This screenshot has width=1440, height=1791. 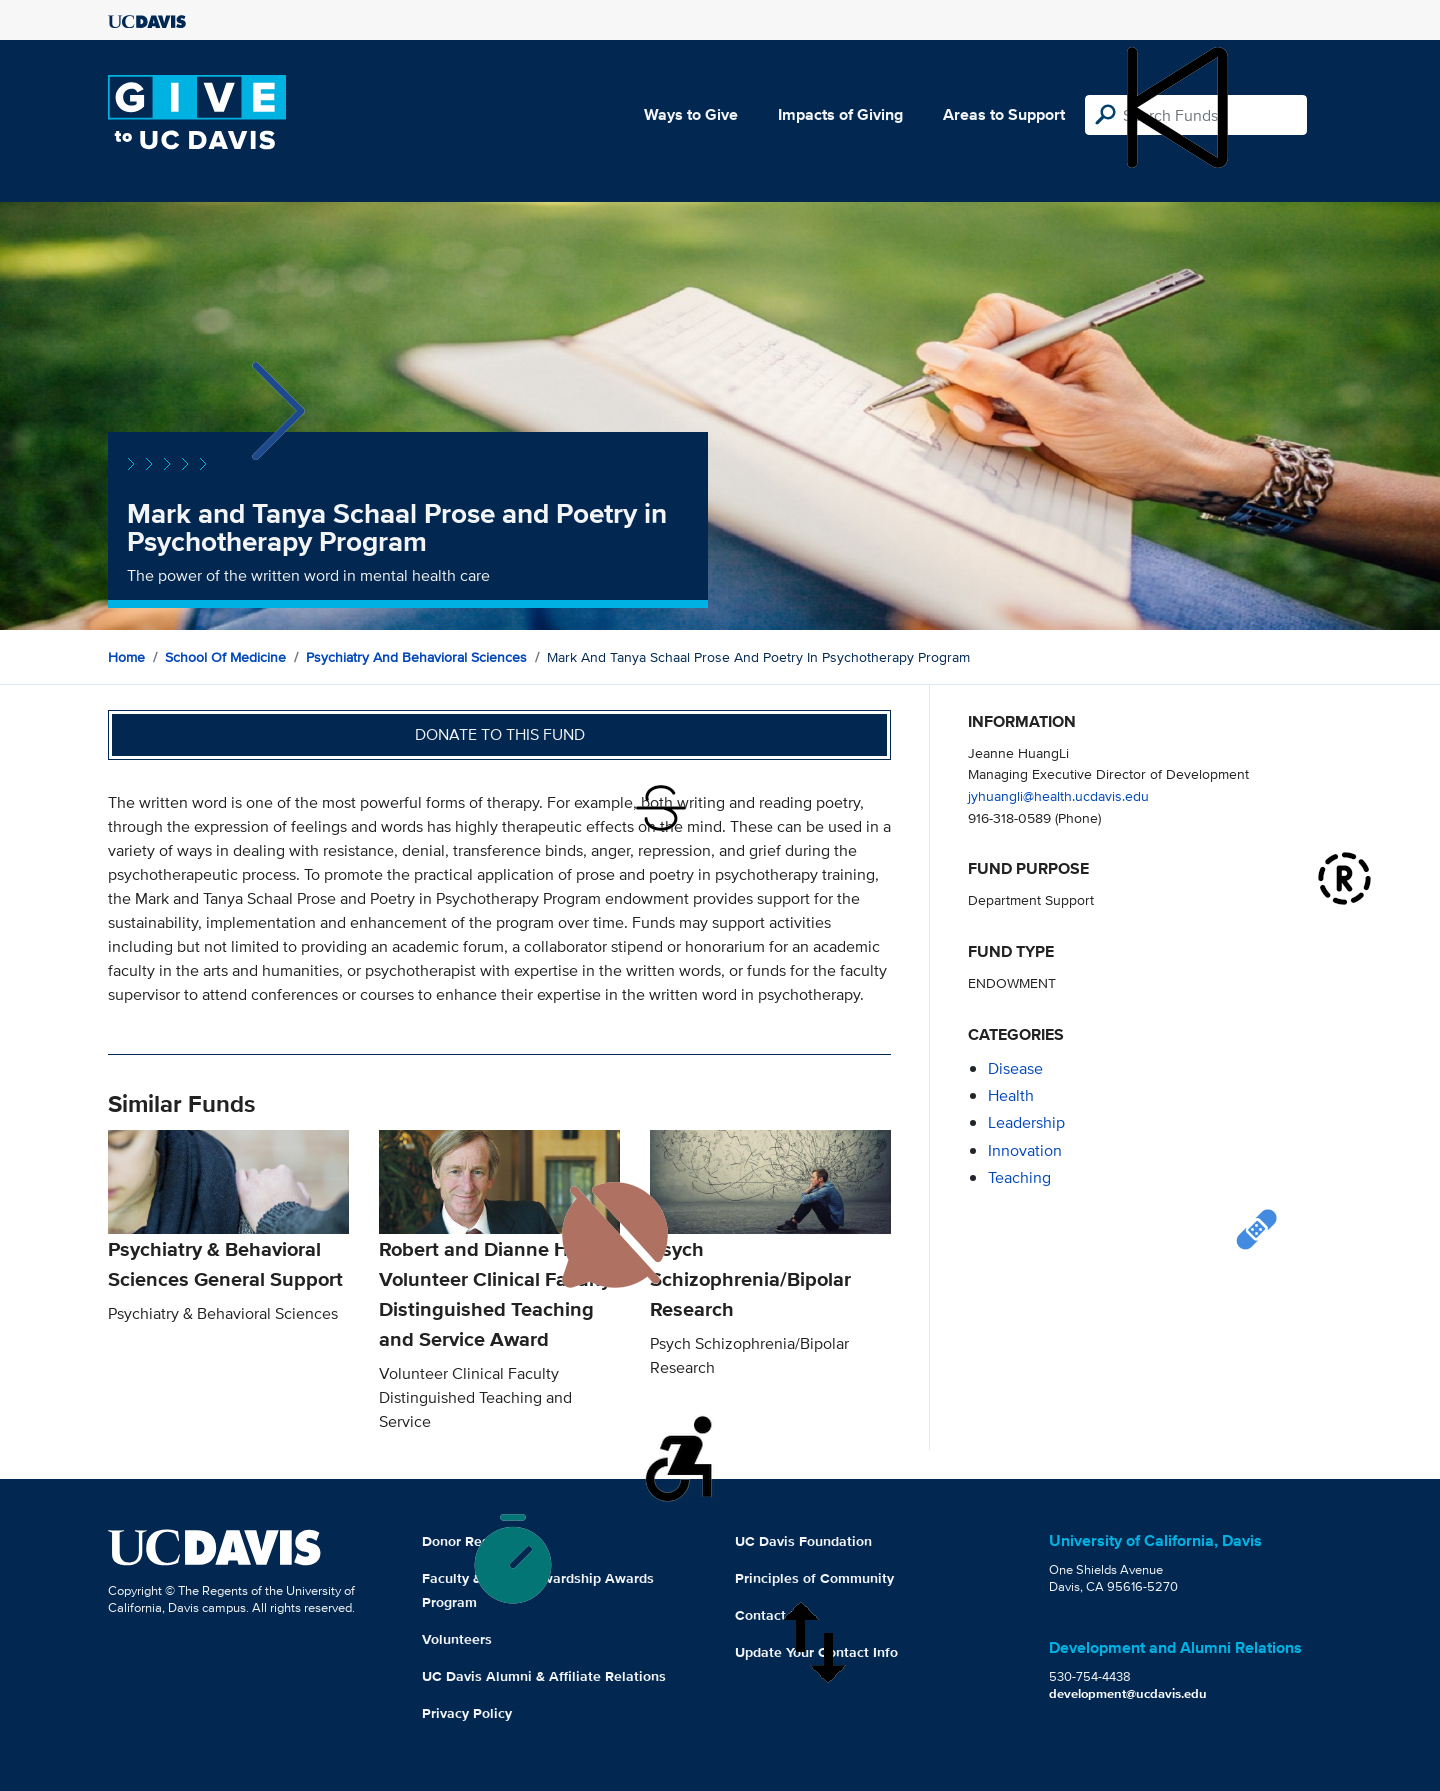 What do you see at coordinates (274, 411) in the screenshot?
I see `navigate to the next item or page` at bounding box center [274, 411].